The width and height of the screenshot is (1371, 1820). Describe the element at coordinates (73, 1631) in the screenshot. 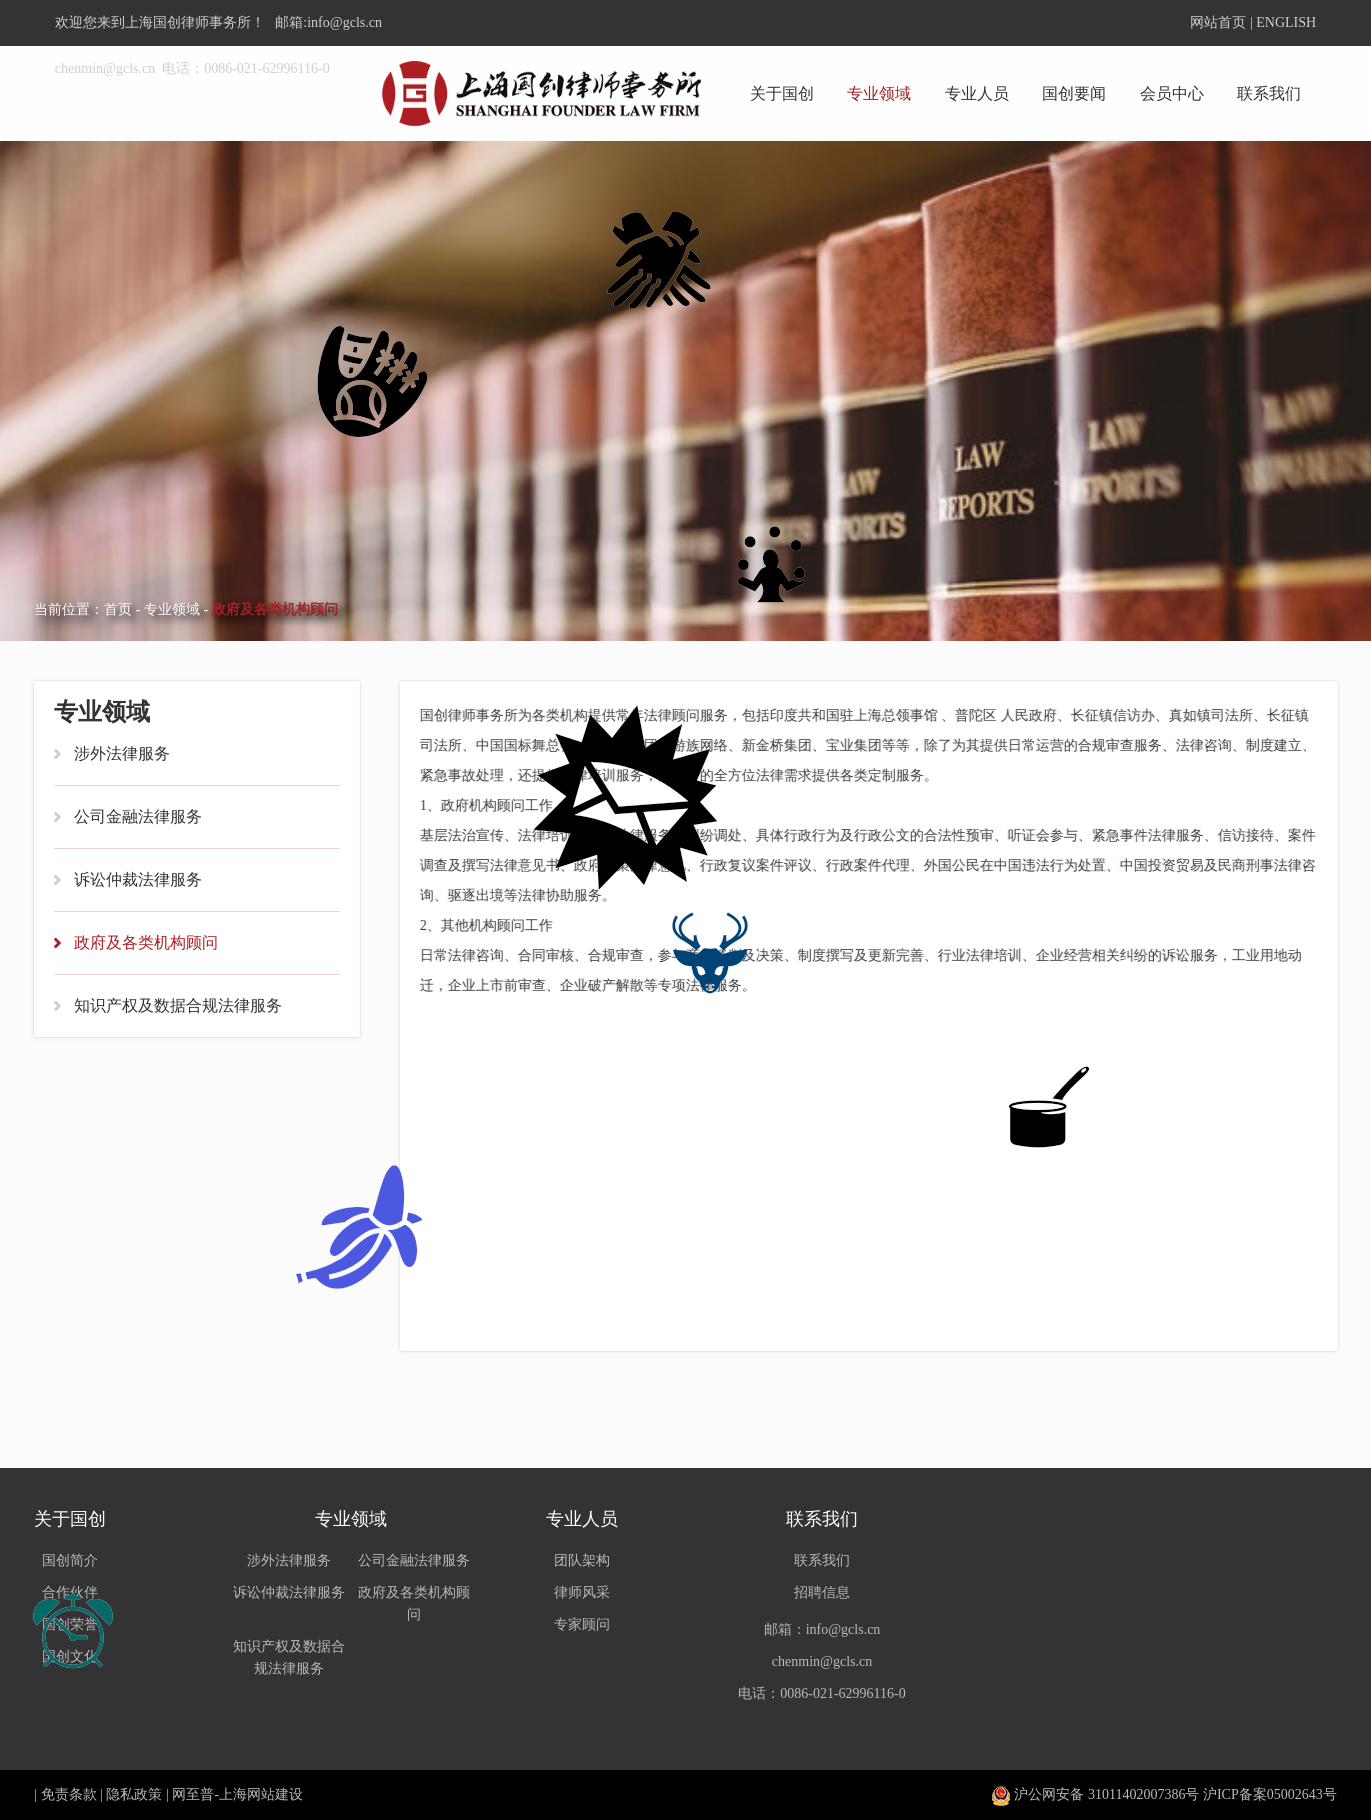

I see `set or view alarms` at that location.